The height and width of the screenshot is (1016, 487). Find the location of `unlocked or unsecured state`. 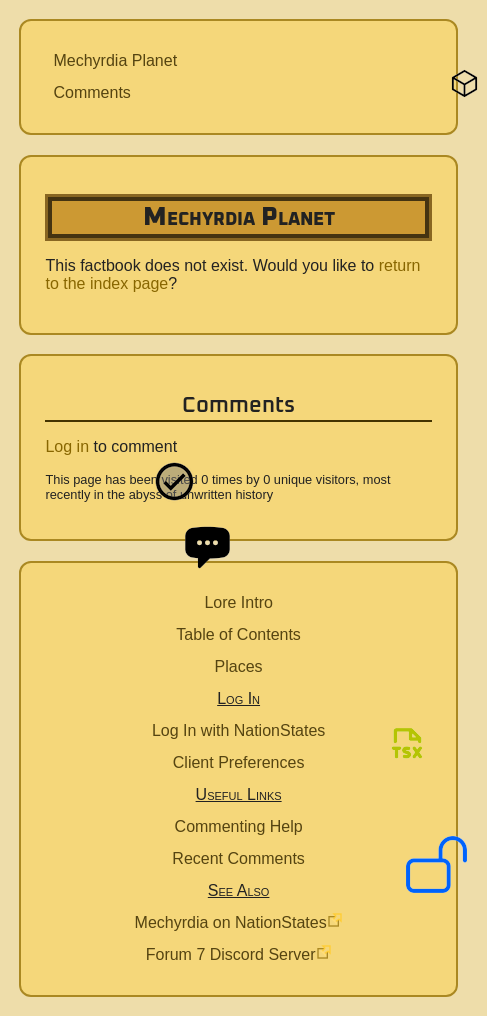

unlocked or unsecured state is located at coordinates (436, 864).